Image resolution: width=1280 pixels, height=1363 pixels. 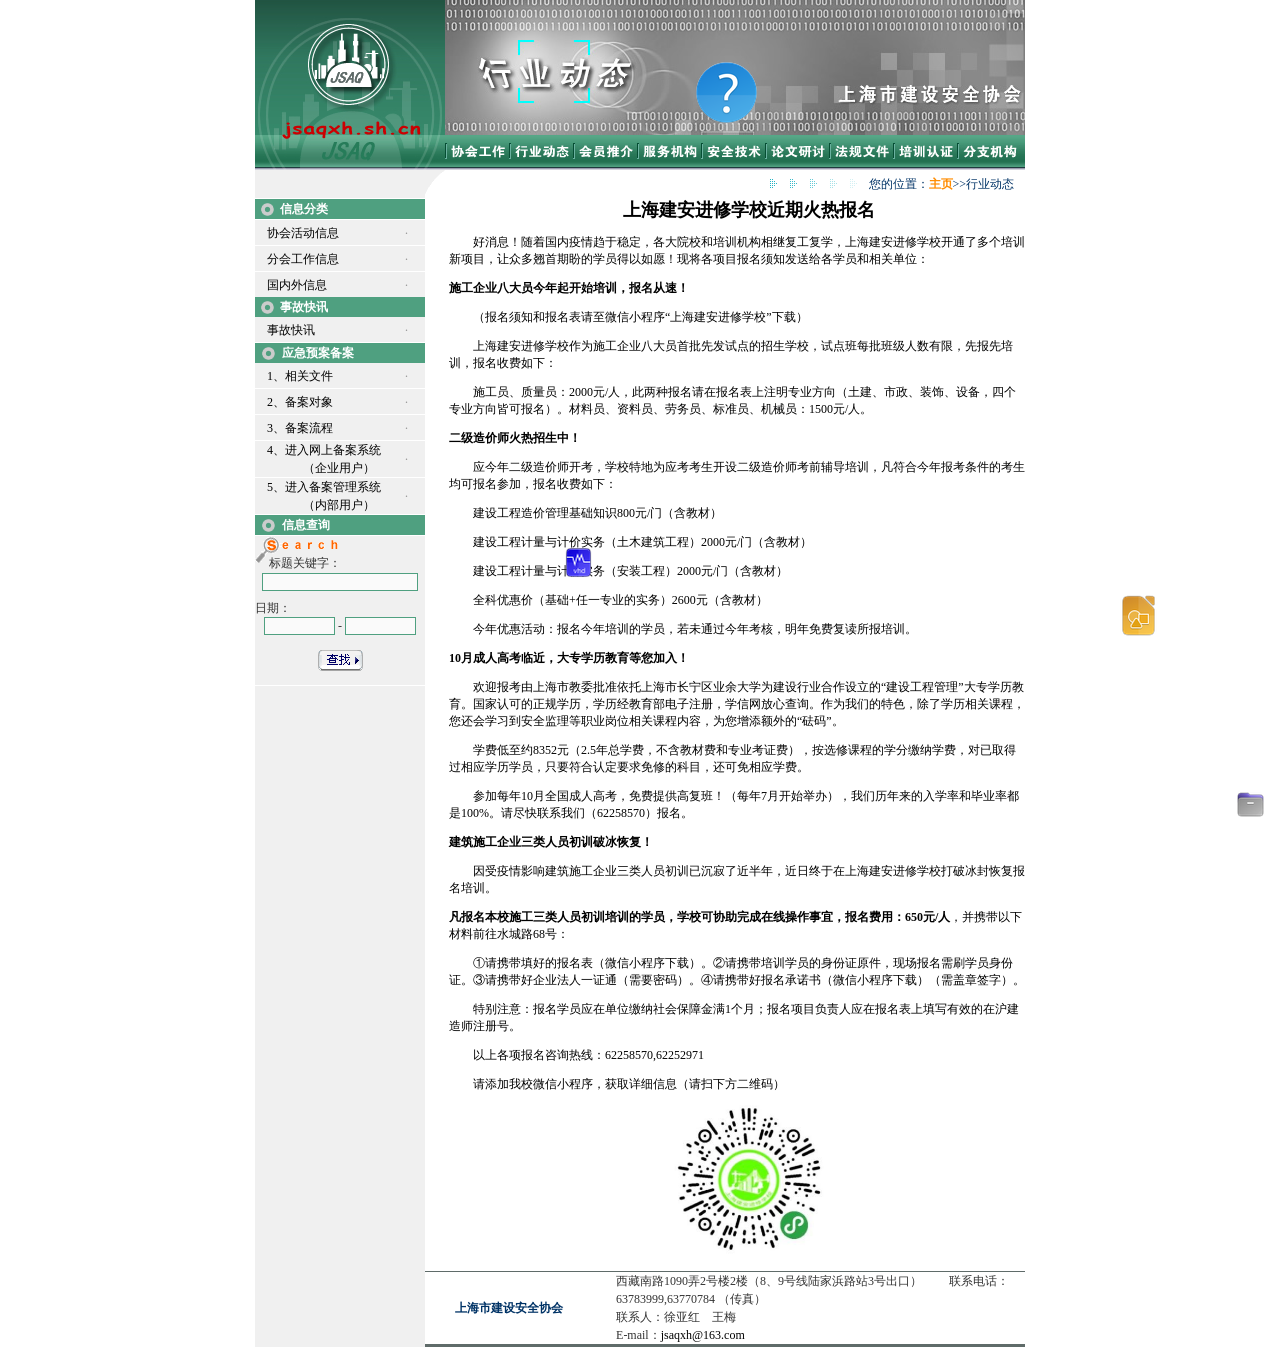 What do you see at coordinates (726, 92) in the screenshot?
I see `open the help center or documentation` at bounding box center [726, 92].